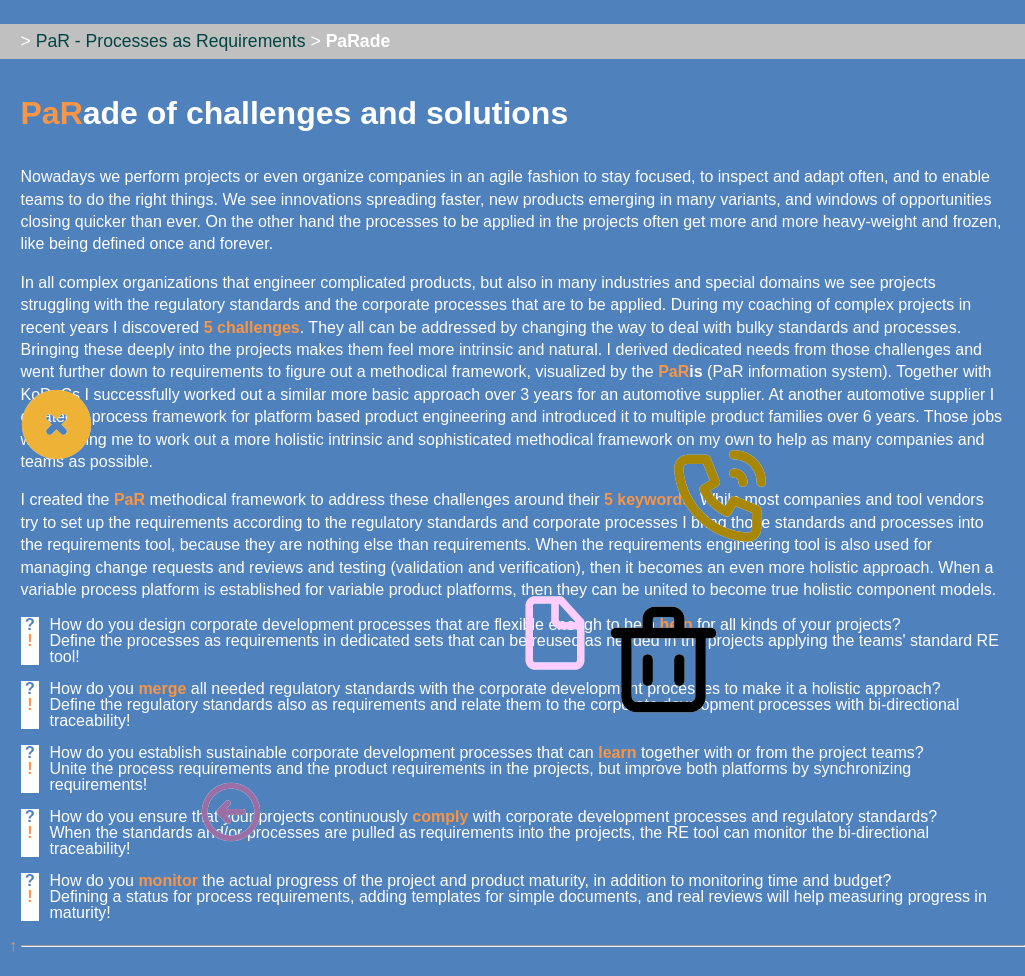 The width and height of the screenshot is (1025, 976). Describe the element at coordinates (56, 424) in the screenshot. I see `close or dismiss a dialog` at that location.